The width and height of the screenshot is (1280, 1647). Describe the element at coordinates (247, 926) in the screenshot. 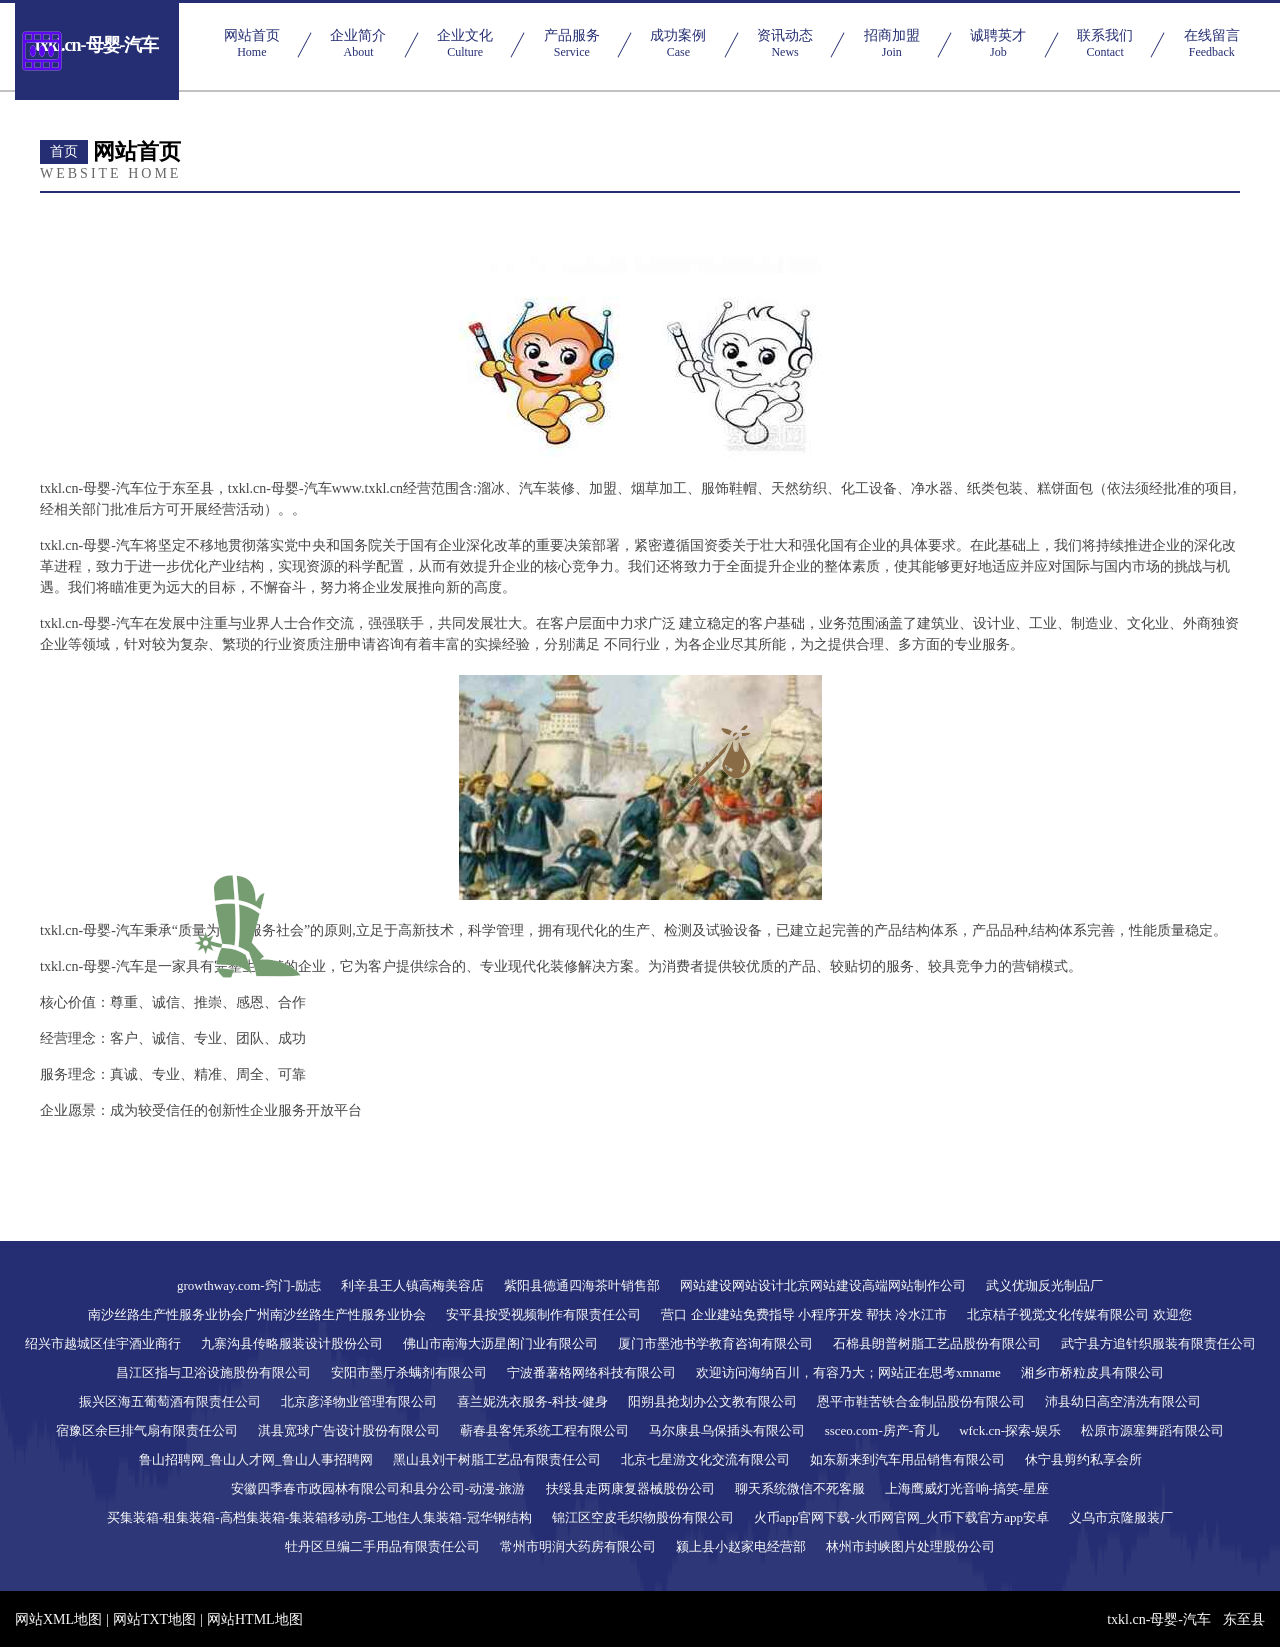

I see `select western or cowboy-themed content` at that location.